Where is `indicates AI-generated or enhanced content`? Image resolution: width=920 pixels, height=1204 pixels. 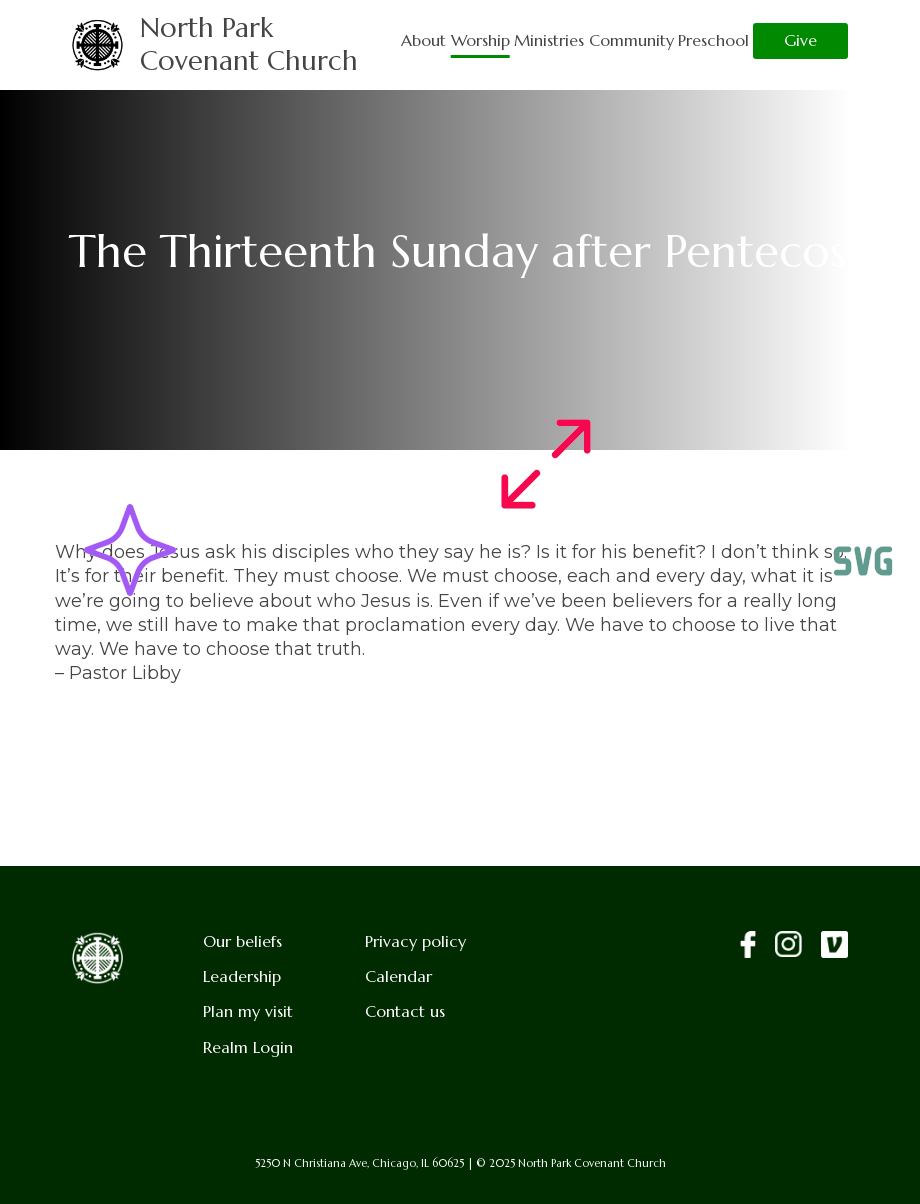 indicates AI-generated or enhanced content is located at coordinates (130, 550).